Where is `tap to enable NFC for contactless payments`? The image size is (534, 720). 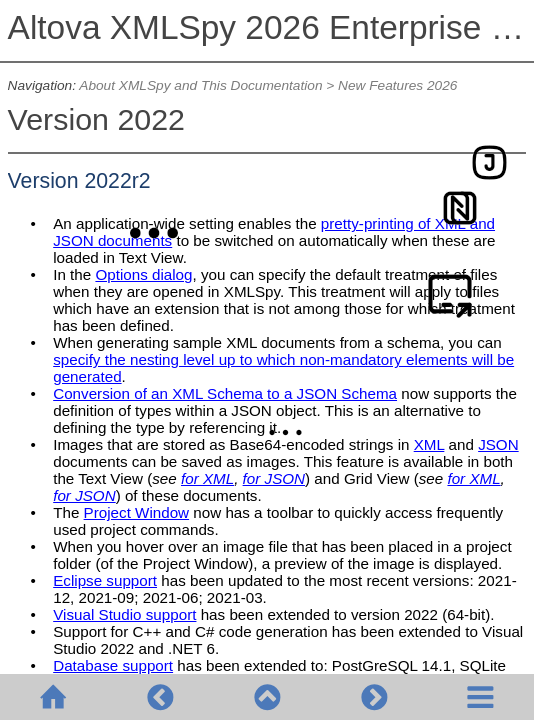 tap to enable NFC for contactless payments is located at coordinates (460, 208).